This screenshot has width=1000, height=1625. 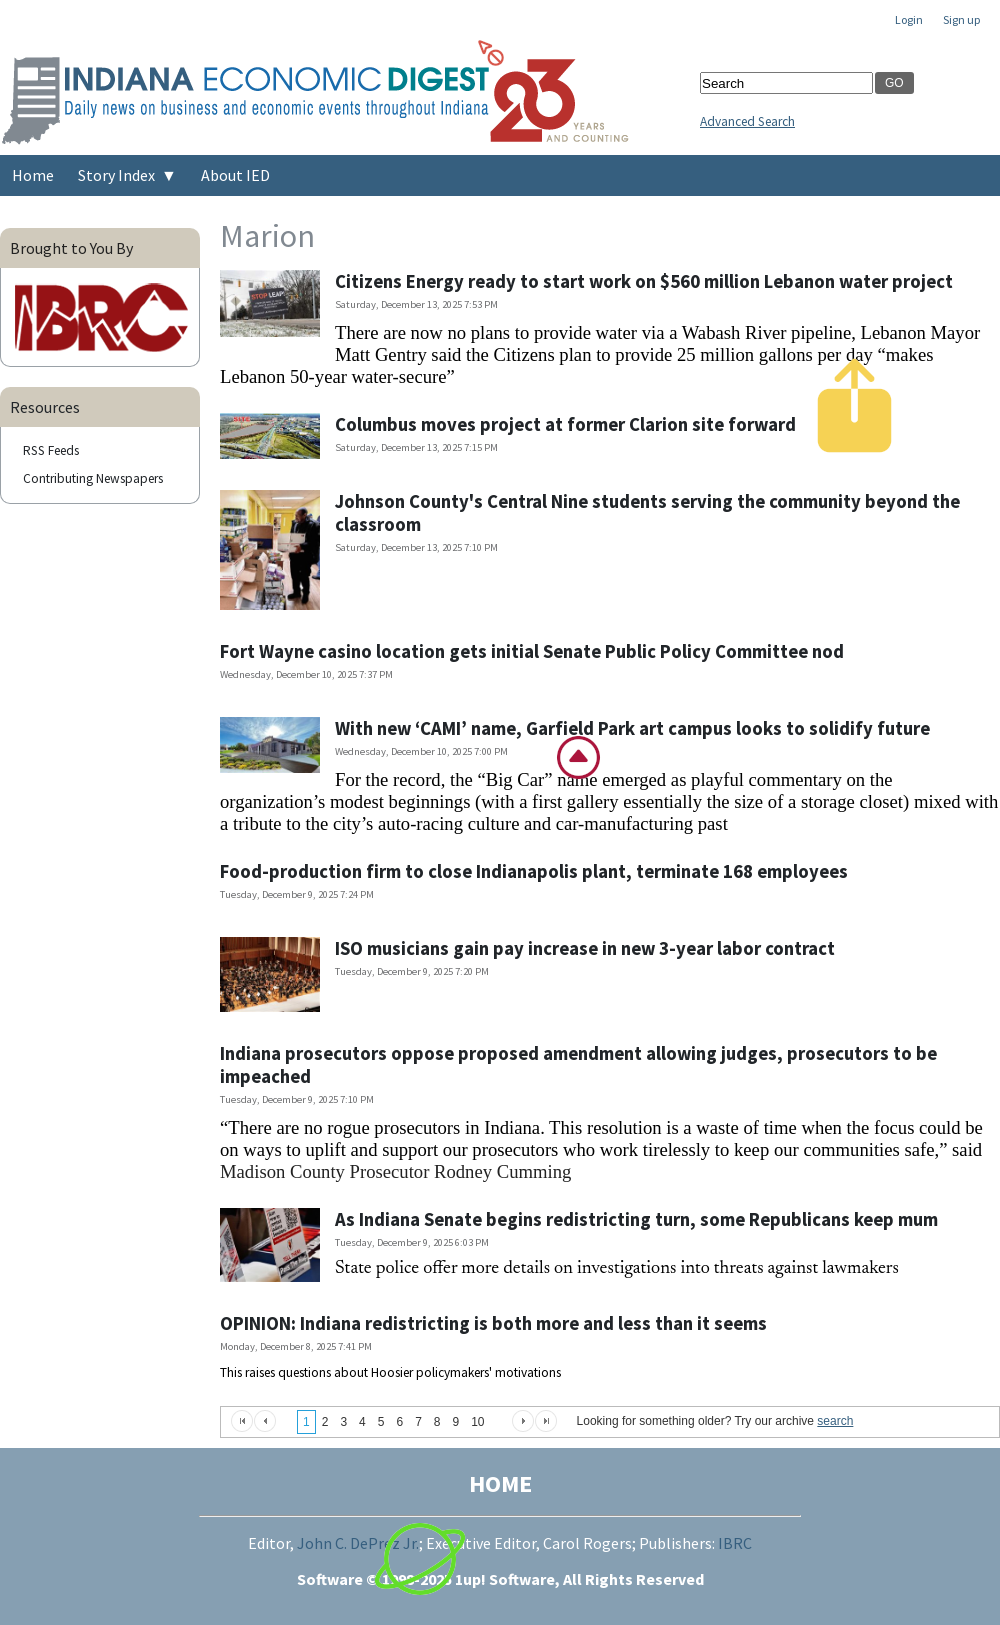 What do you see at coordinates (578, 757) in the screenshot?
I see `scroll to top of page` at bounding box center [578, 757].